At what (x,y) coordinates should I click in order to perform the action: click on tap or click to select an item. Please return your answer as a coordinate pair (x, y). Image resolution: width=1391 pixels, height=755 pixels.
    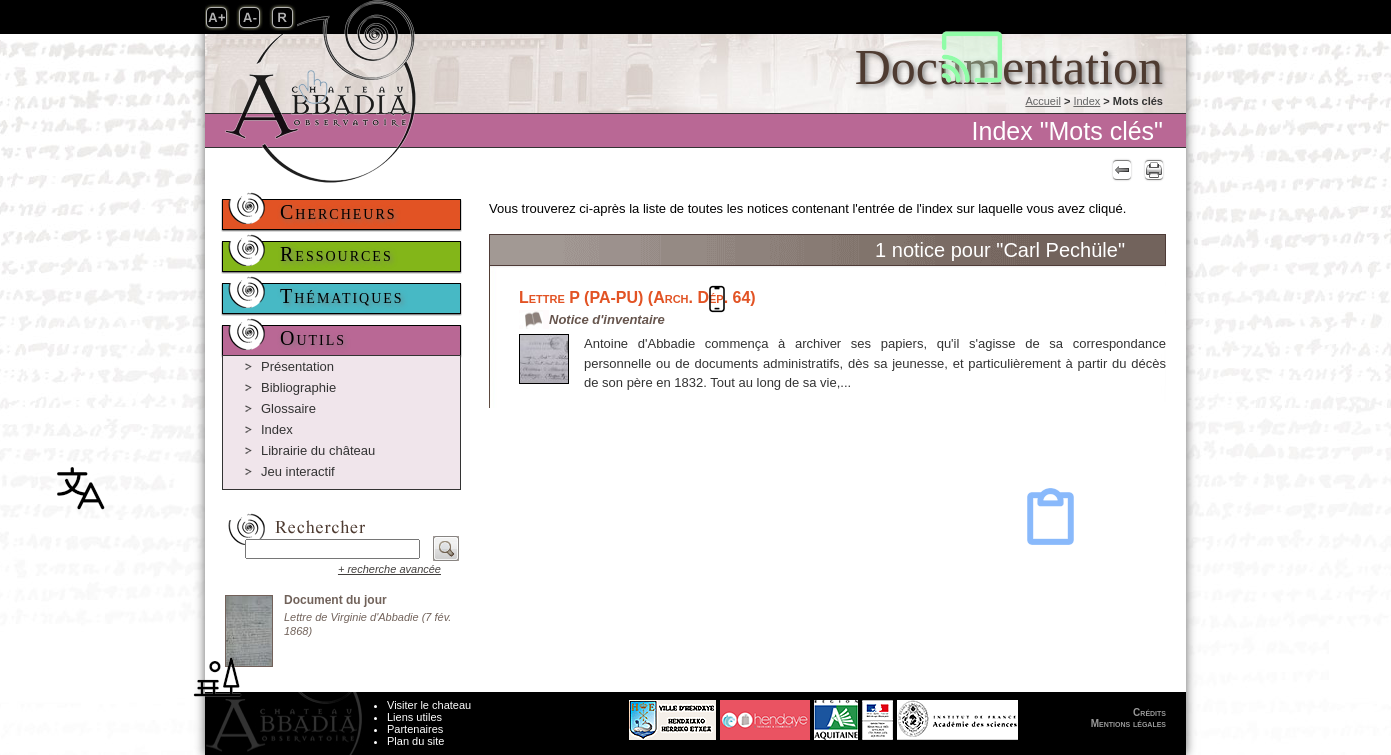
    Looking at the image, I should click on (313, 87).